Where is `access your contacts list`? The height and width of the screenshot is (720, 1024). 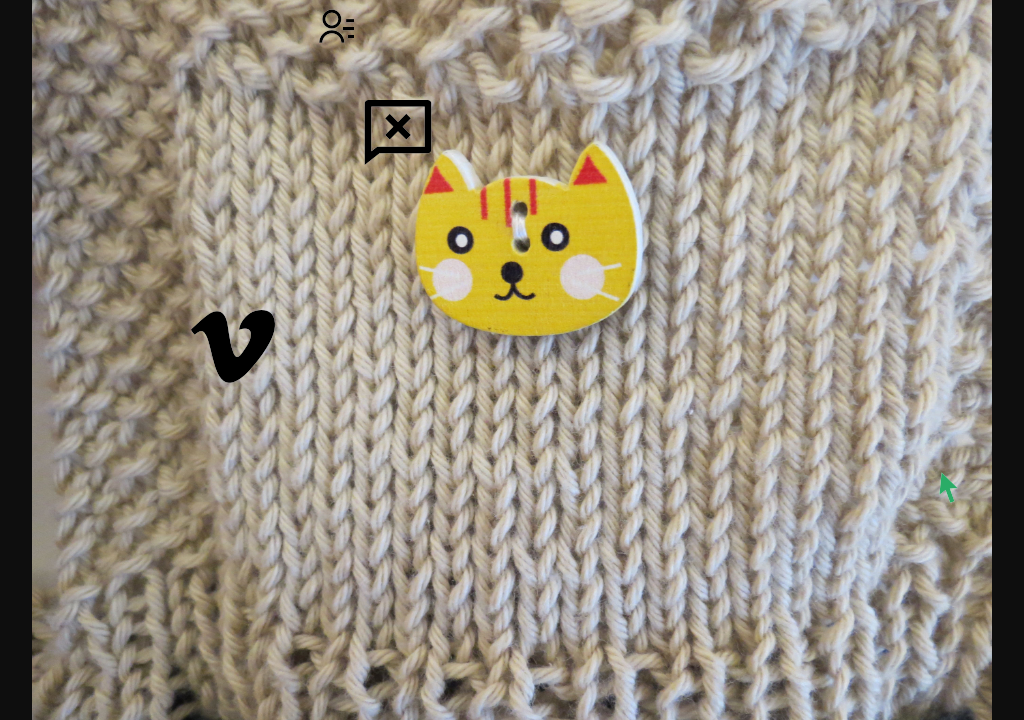
access your contacts list is located at coordinates (335, 27).